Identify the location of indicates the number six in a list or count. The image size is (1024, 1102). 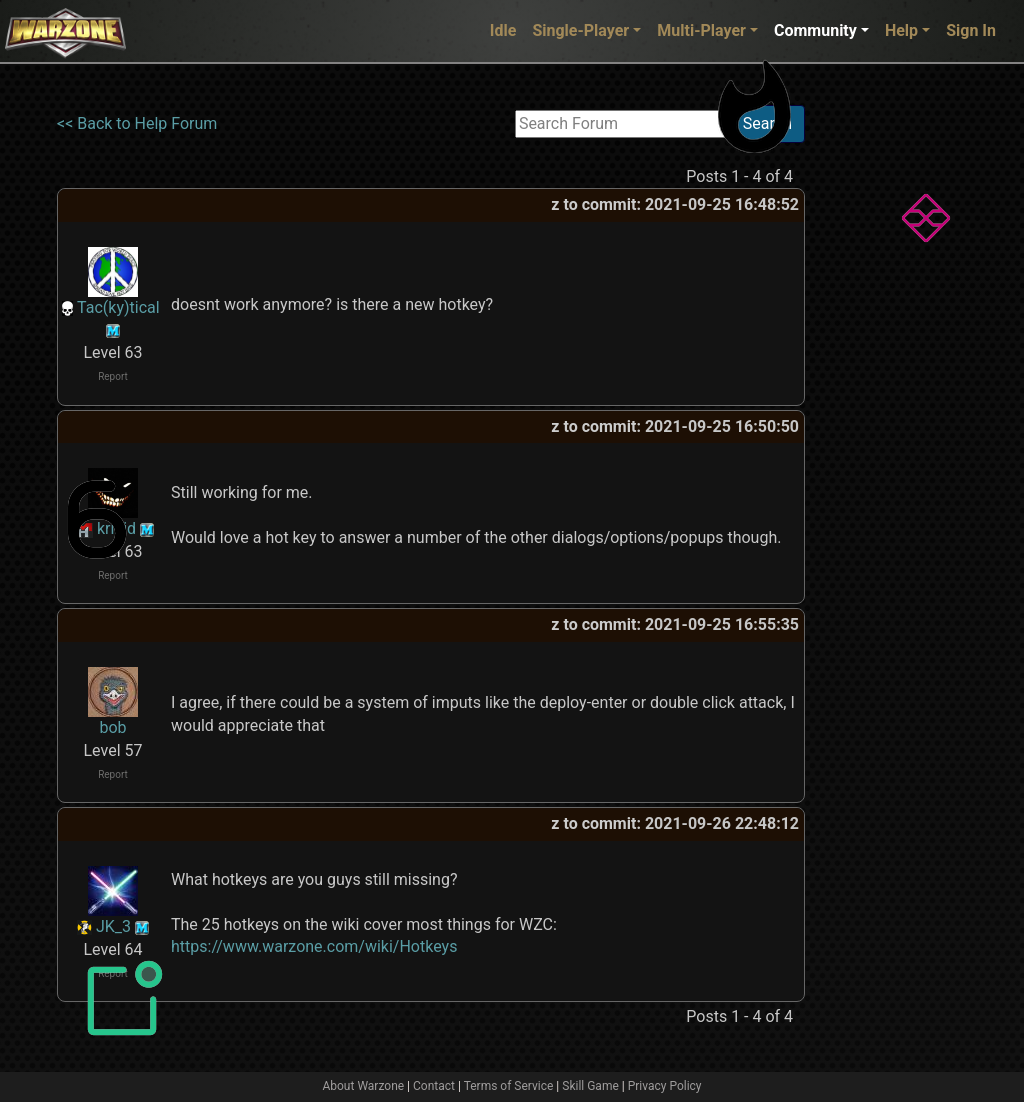
(98, 519).